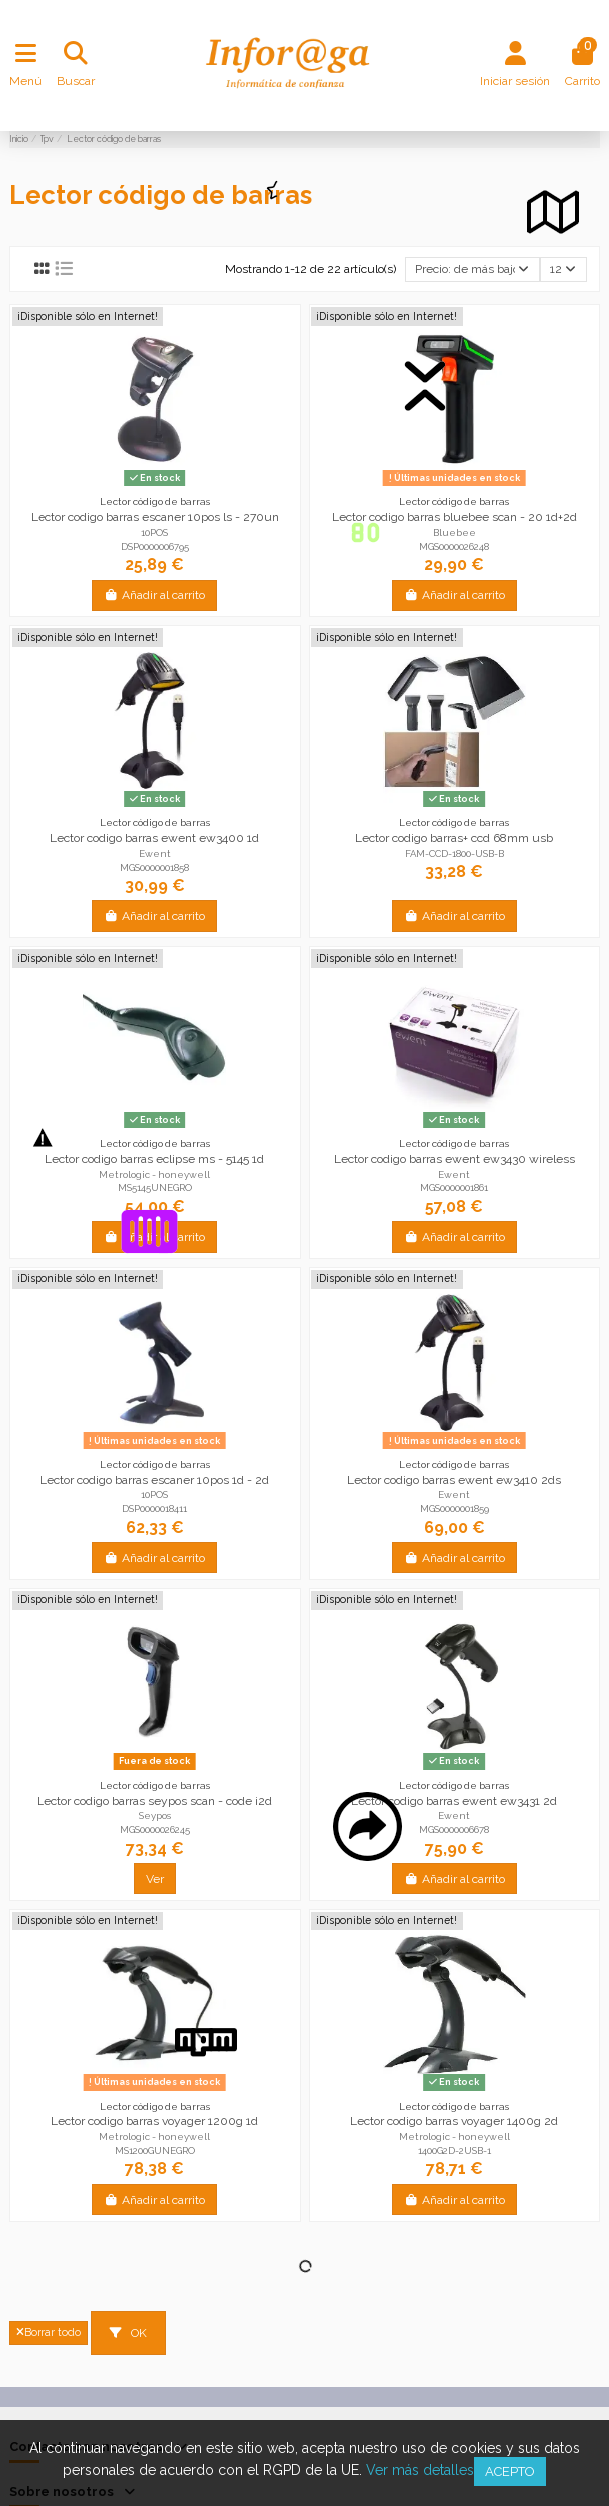 The height and width of the screenshot is (2506, 609). Describe the element at coordinates (553, 212) in the screenshot. I see `view map or location` at that location.